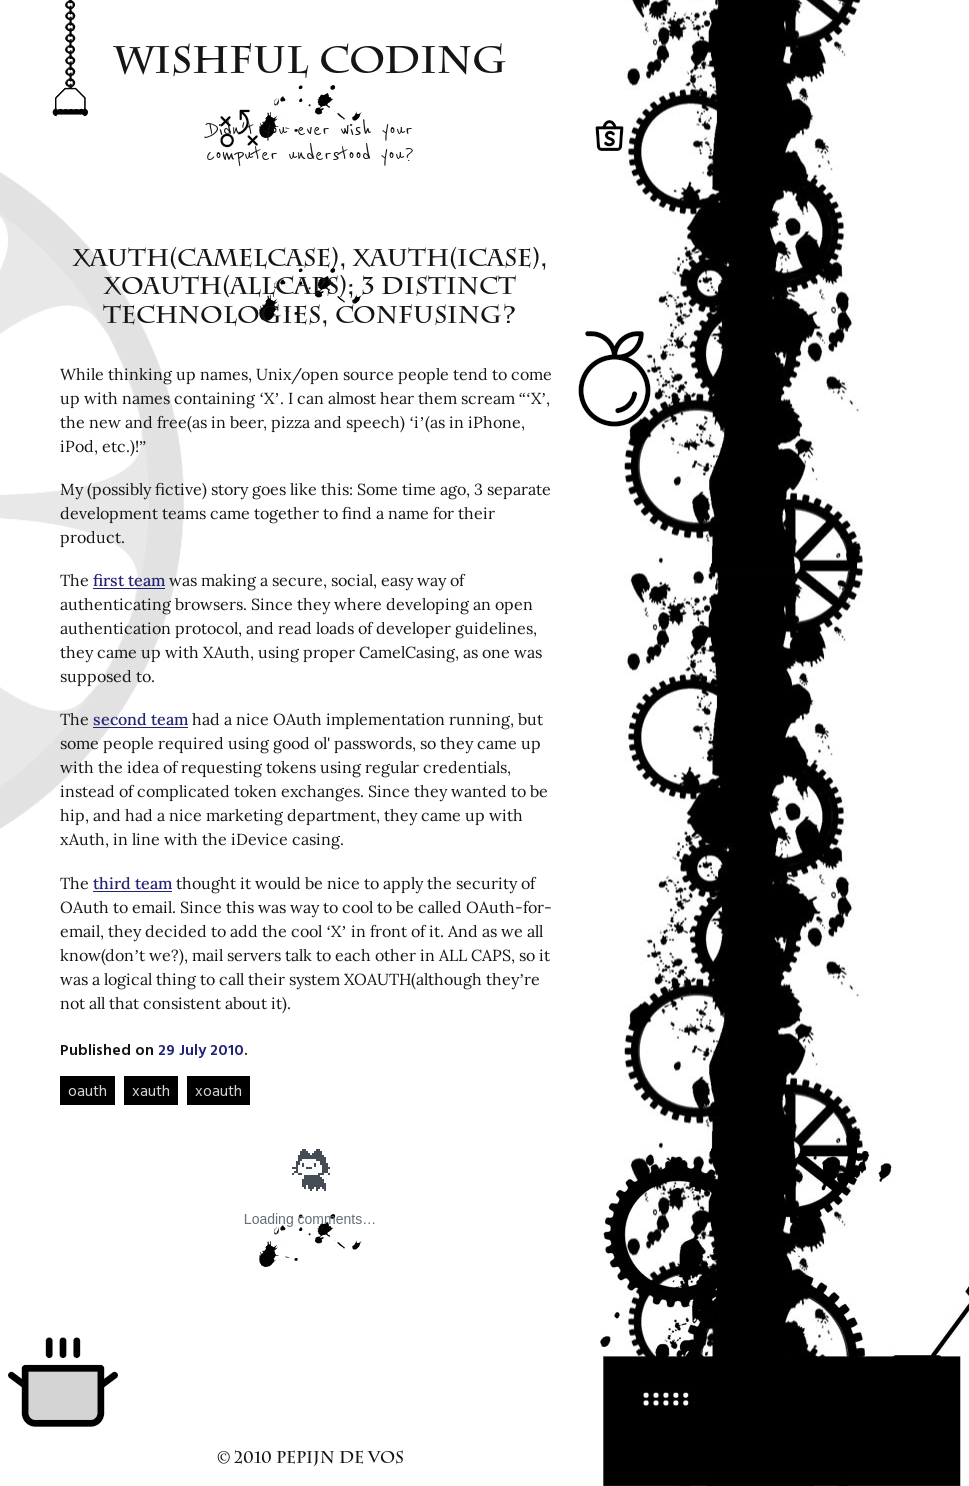 Image resolution: width=969 pixels, height=1486 pixels. I want to click on access recipes or cooking features, so click(63, 1389).